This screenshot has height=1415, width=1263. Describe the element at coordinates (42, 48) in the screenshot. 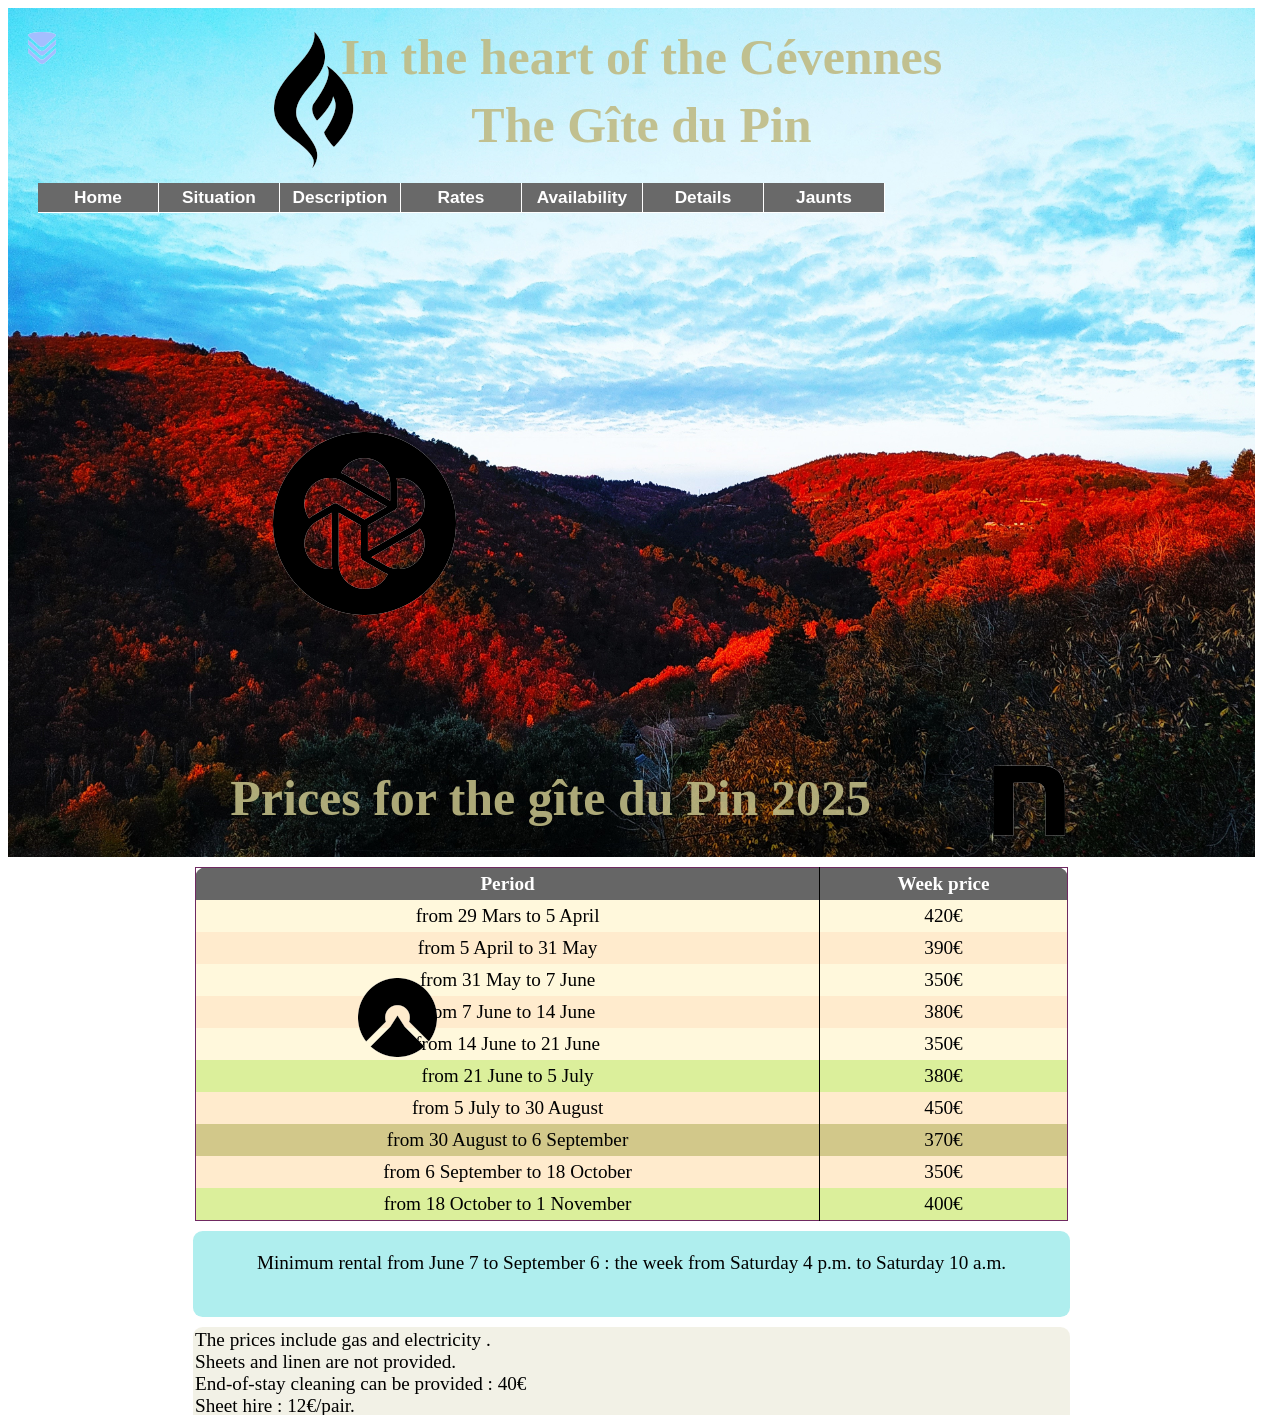

I see `VictoriaMetrics logo` at that location.